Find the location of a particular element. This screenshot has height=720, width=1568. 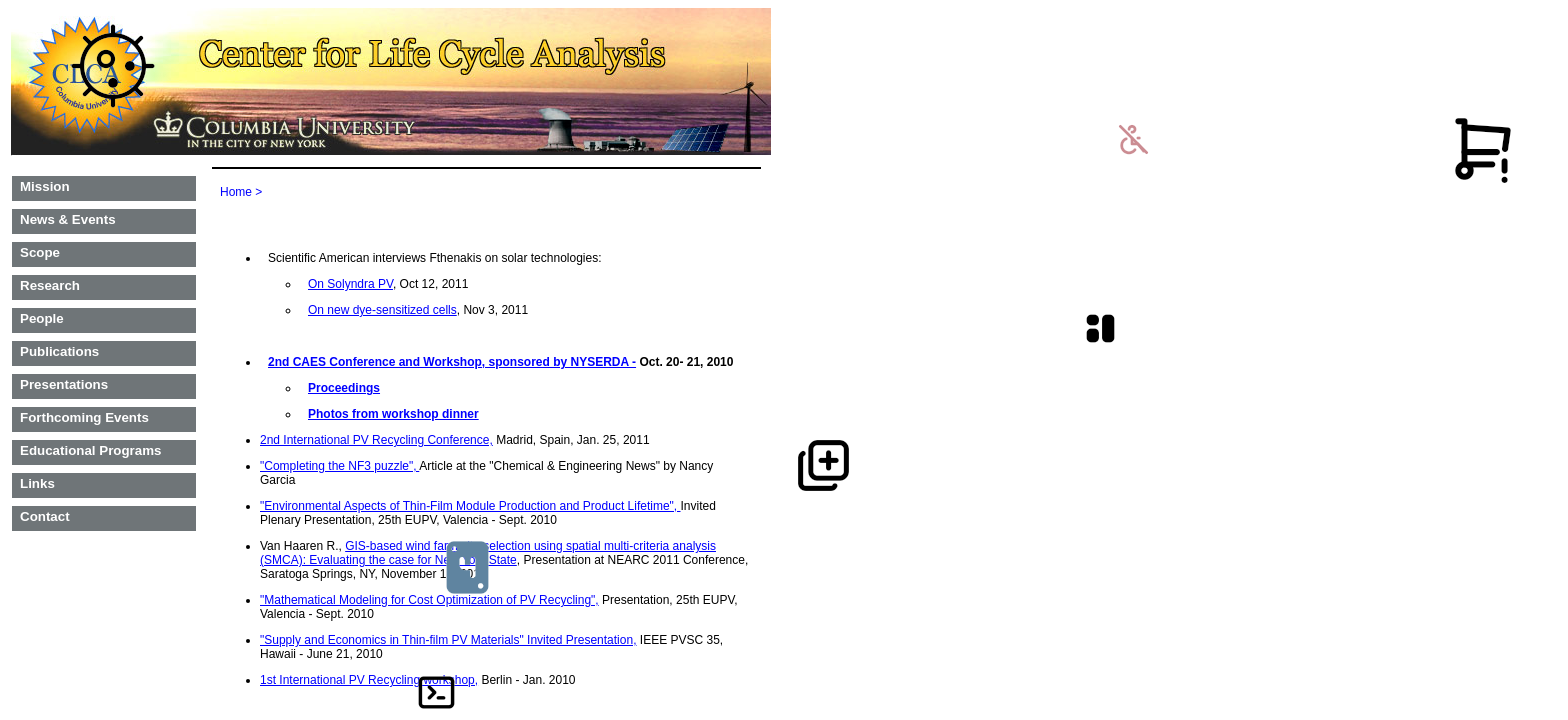

cart requires attention or has an issue is located at coordinates (1483, 149).